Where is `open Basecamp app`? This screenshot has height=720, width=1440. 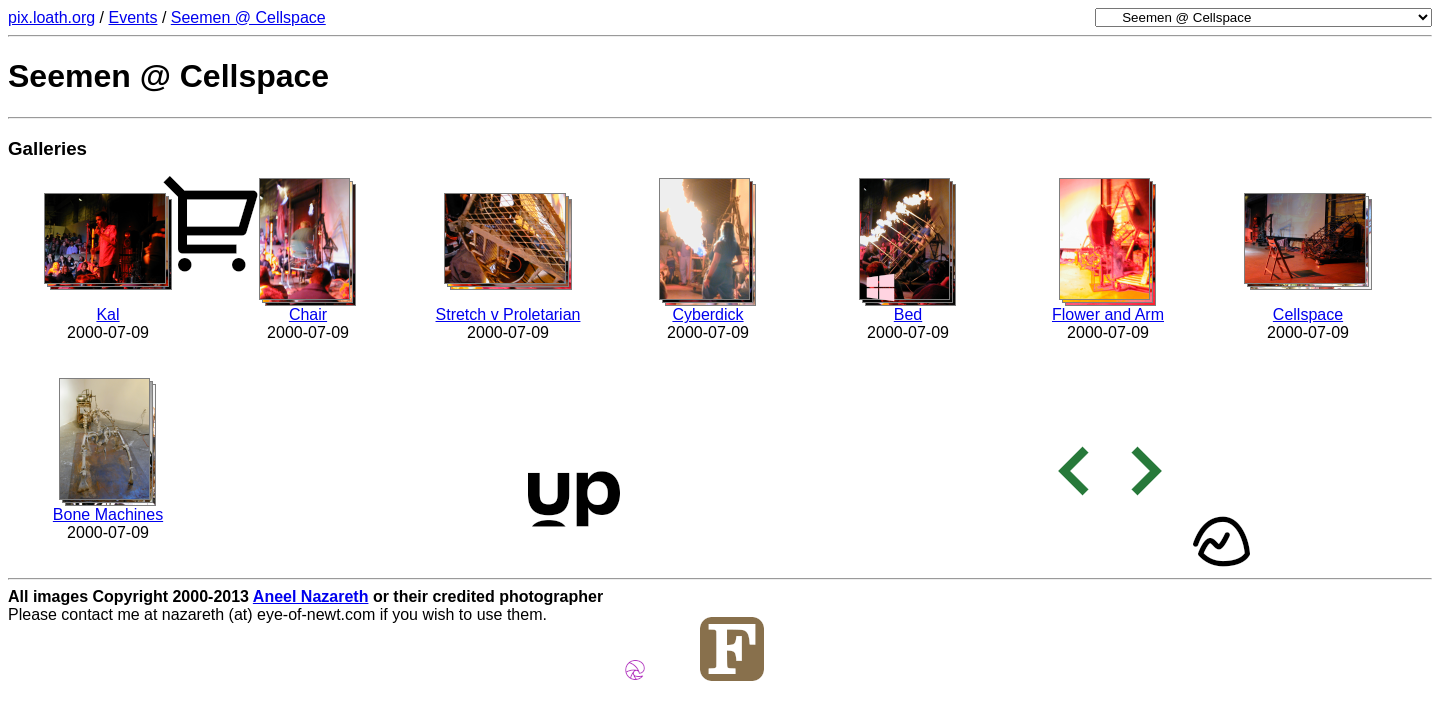
open Basecamp app is located at coordinates (1221, 541).